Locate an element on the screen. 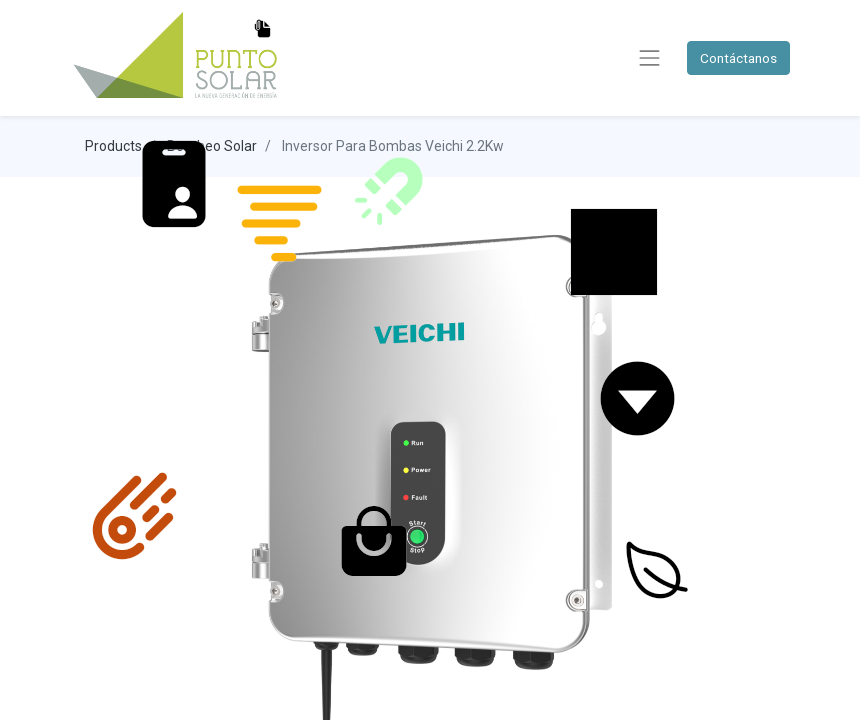 The height and width of the screenshot is (720, 860). indicates tornado warning or severe weather alert is located at coordinates (279, 223).